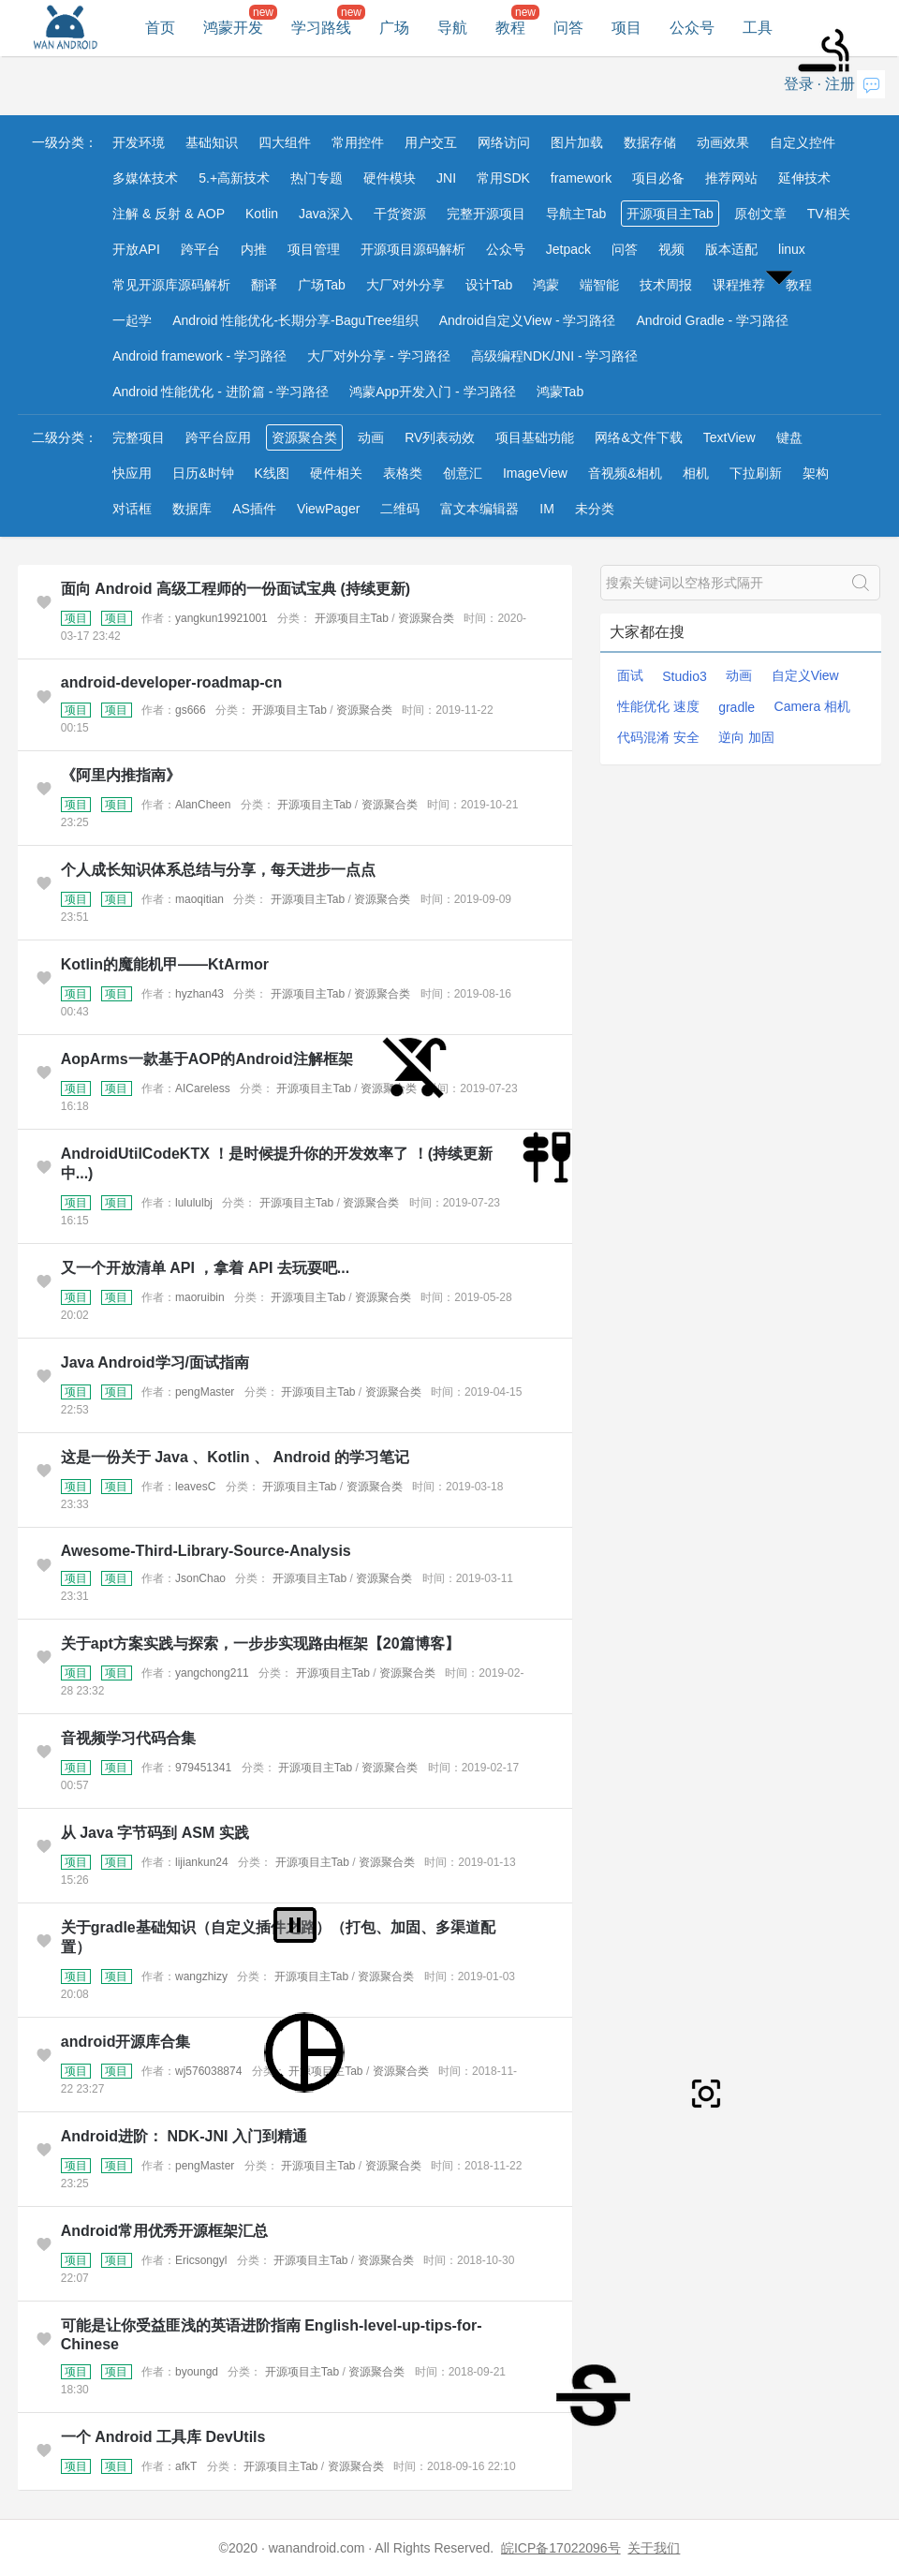 The image size is (899, 2576). What do you see at coordinates (823, 53) in the screenshot?
I see `indicates a designated smoking area` at bounding box center [823, 53].